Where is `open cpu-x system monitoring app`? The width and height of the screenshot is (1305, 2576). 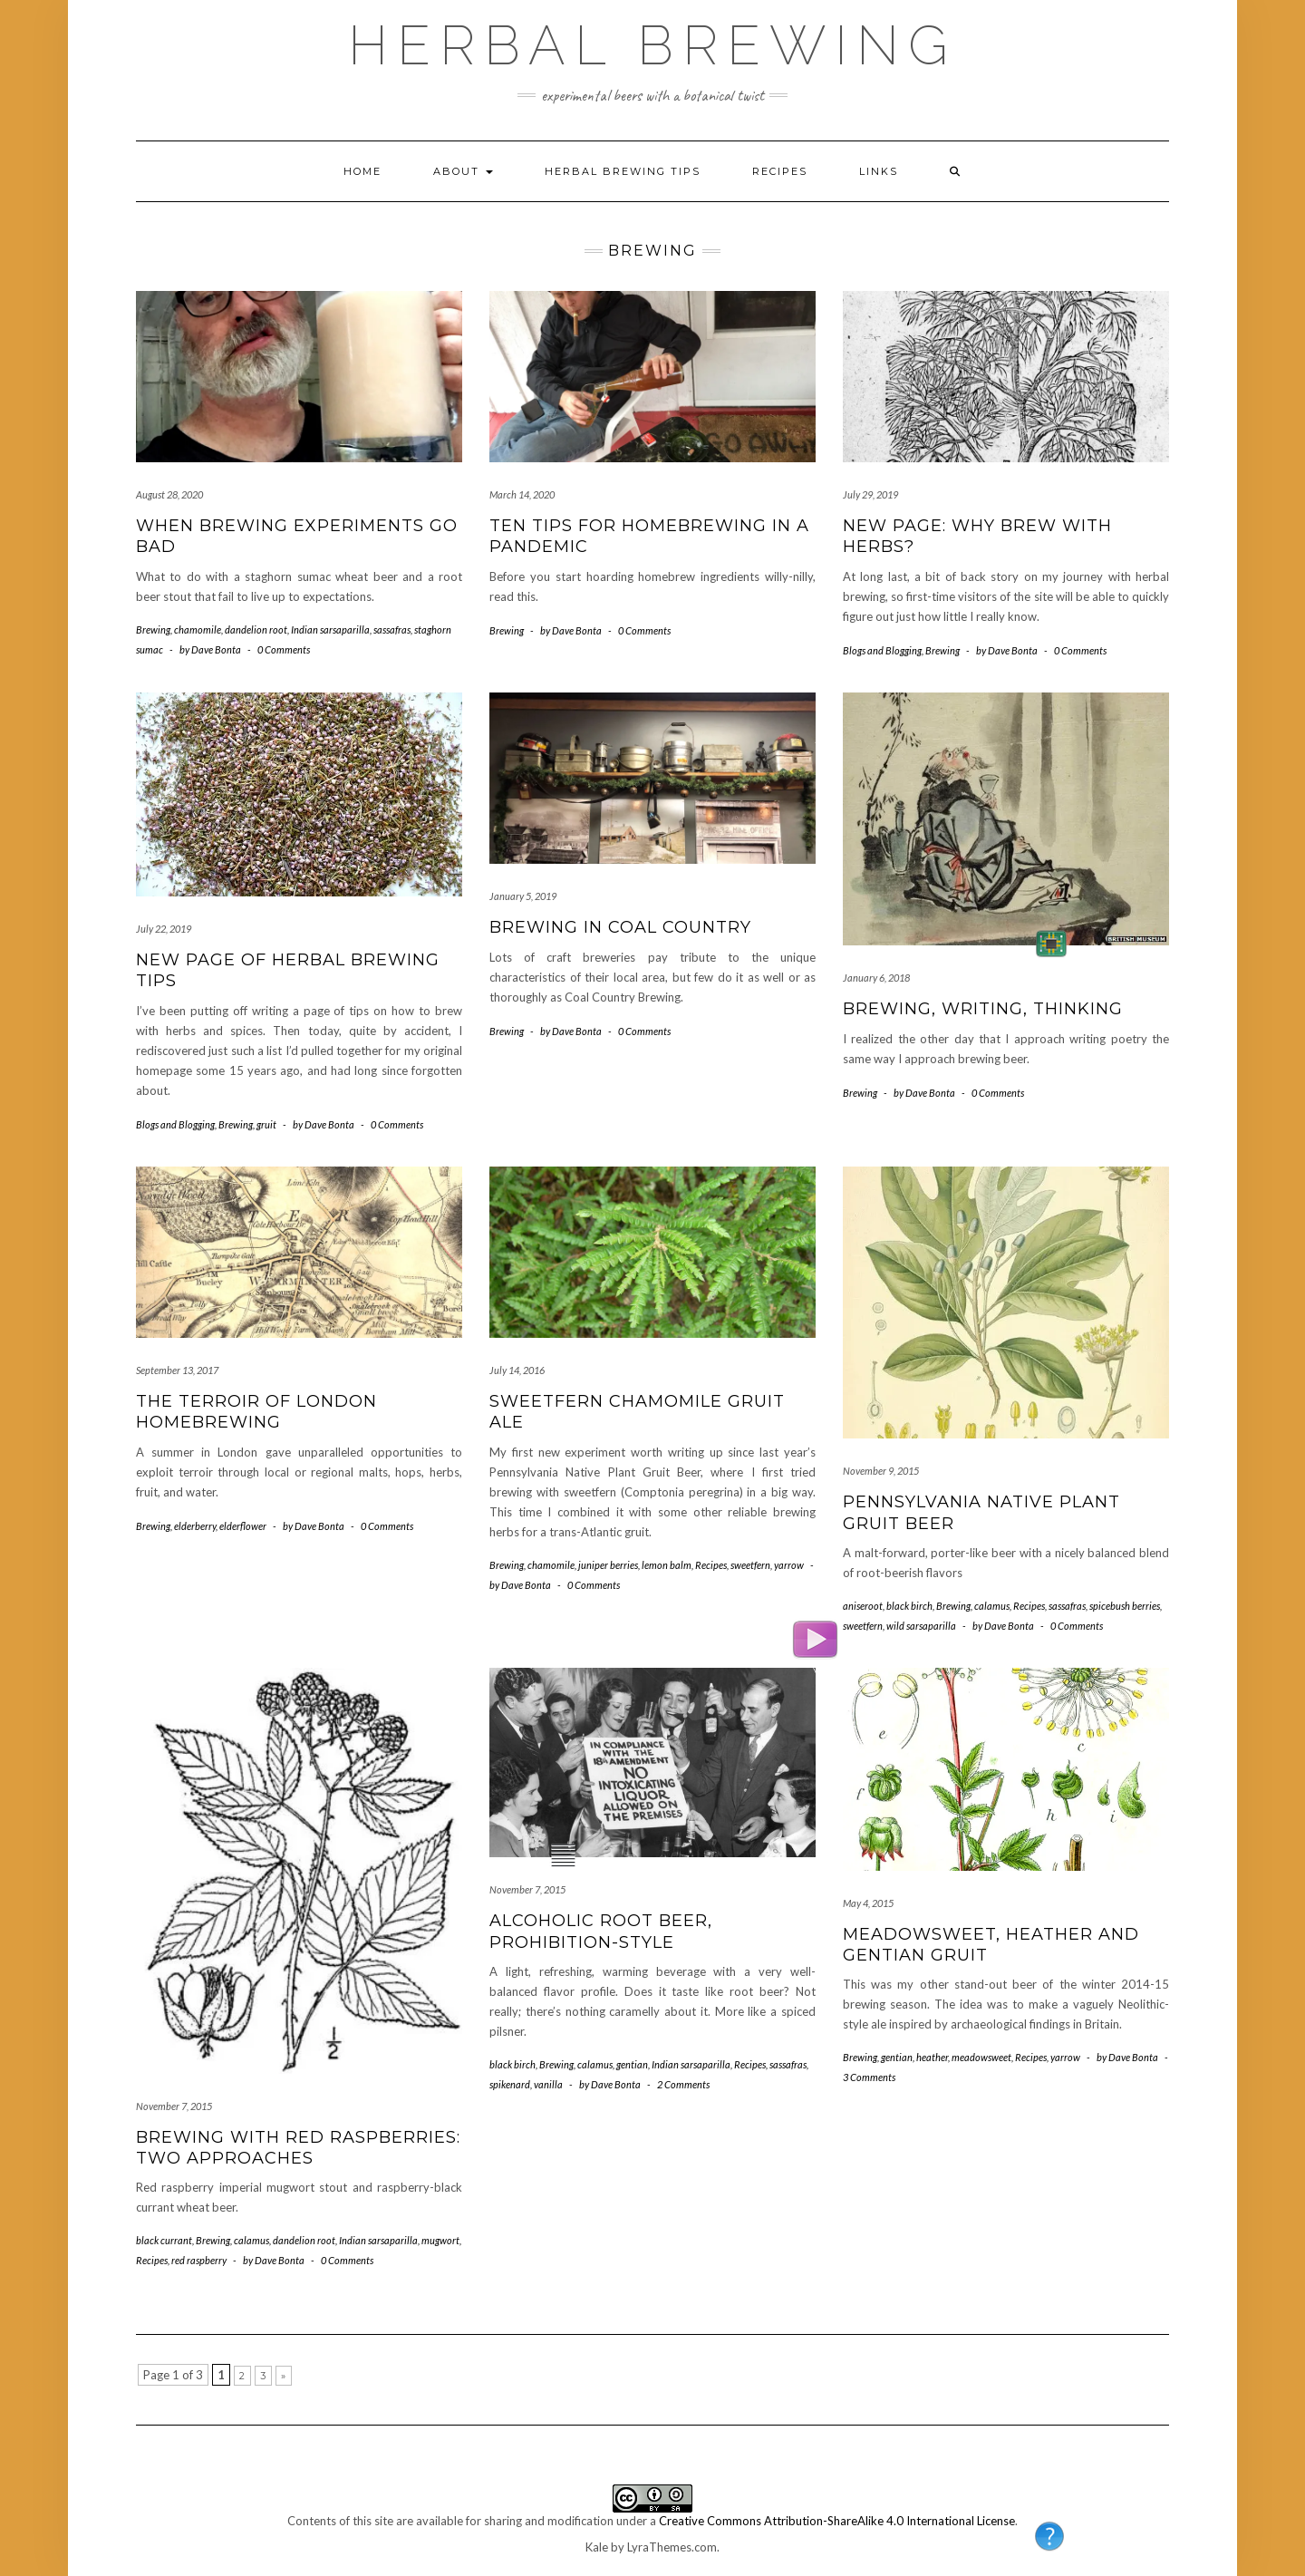
open cpu-x system monitoring app is located at coordinates (1051, 944).